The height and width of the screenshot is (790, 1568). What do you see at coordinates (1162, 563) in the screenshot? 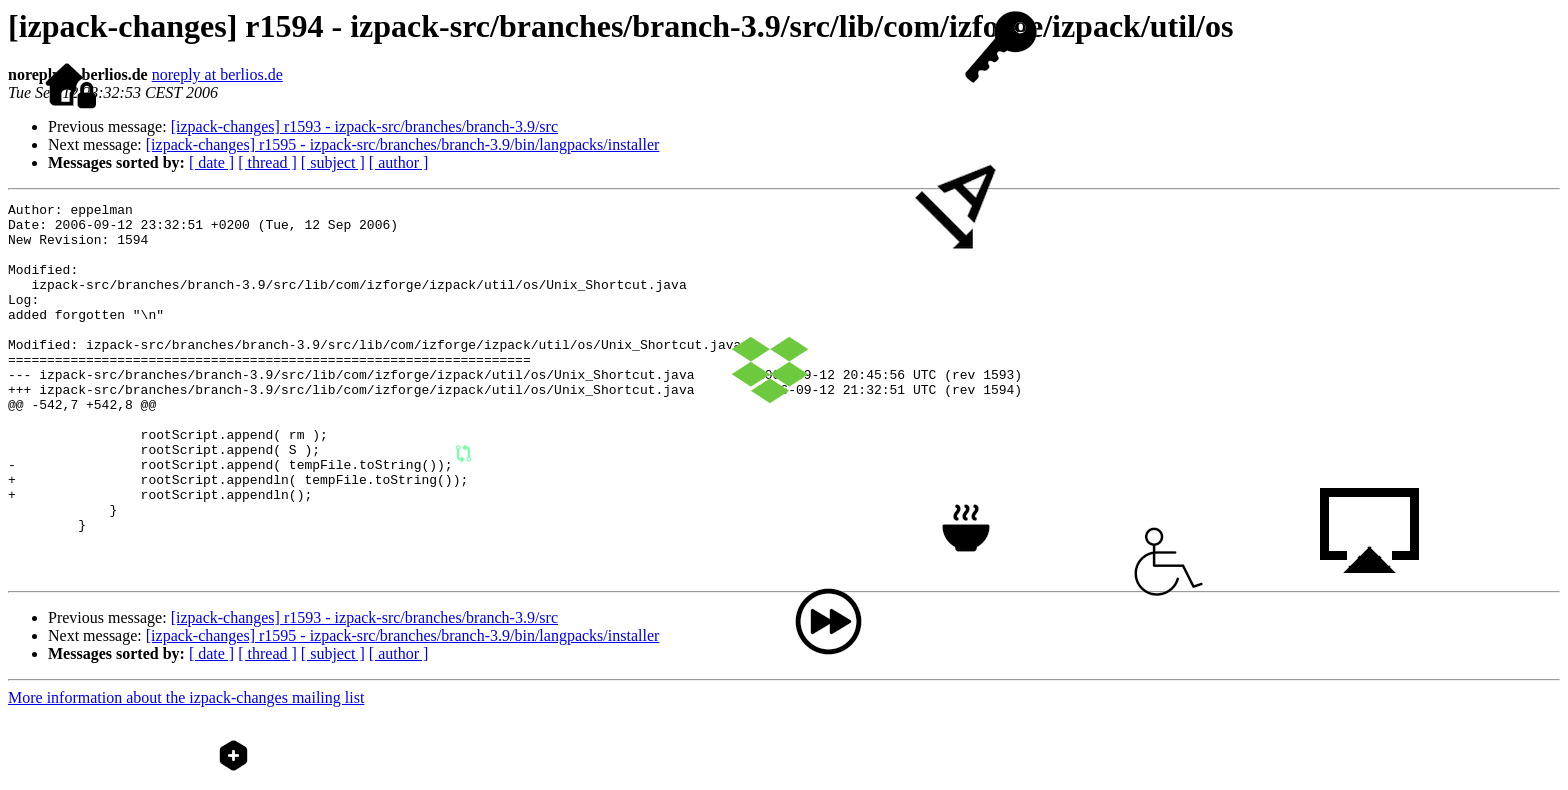
I see `indicates wheelchair accessible facilities` at bounding box center [1162, 563].